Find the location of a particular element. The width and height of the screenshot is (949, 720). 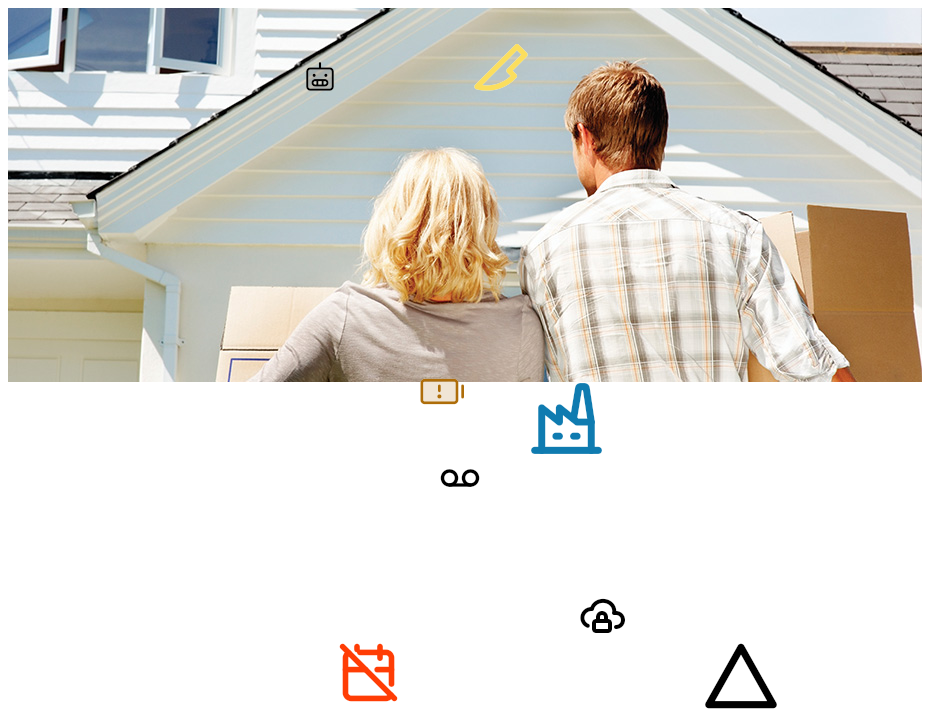

visit zeit/vercel website or documentation is located at coordinates (741, 676).